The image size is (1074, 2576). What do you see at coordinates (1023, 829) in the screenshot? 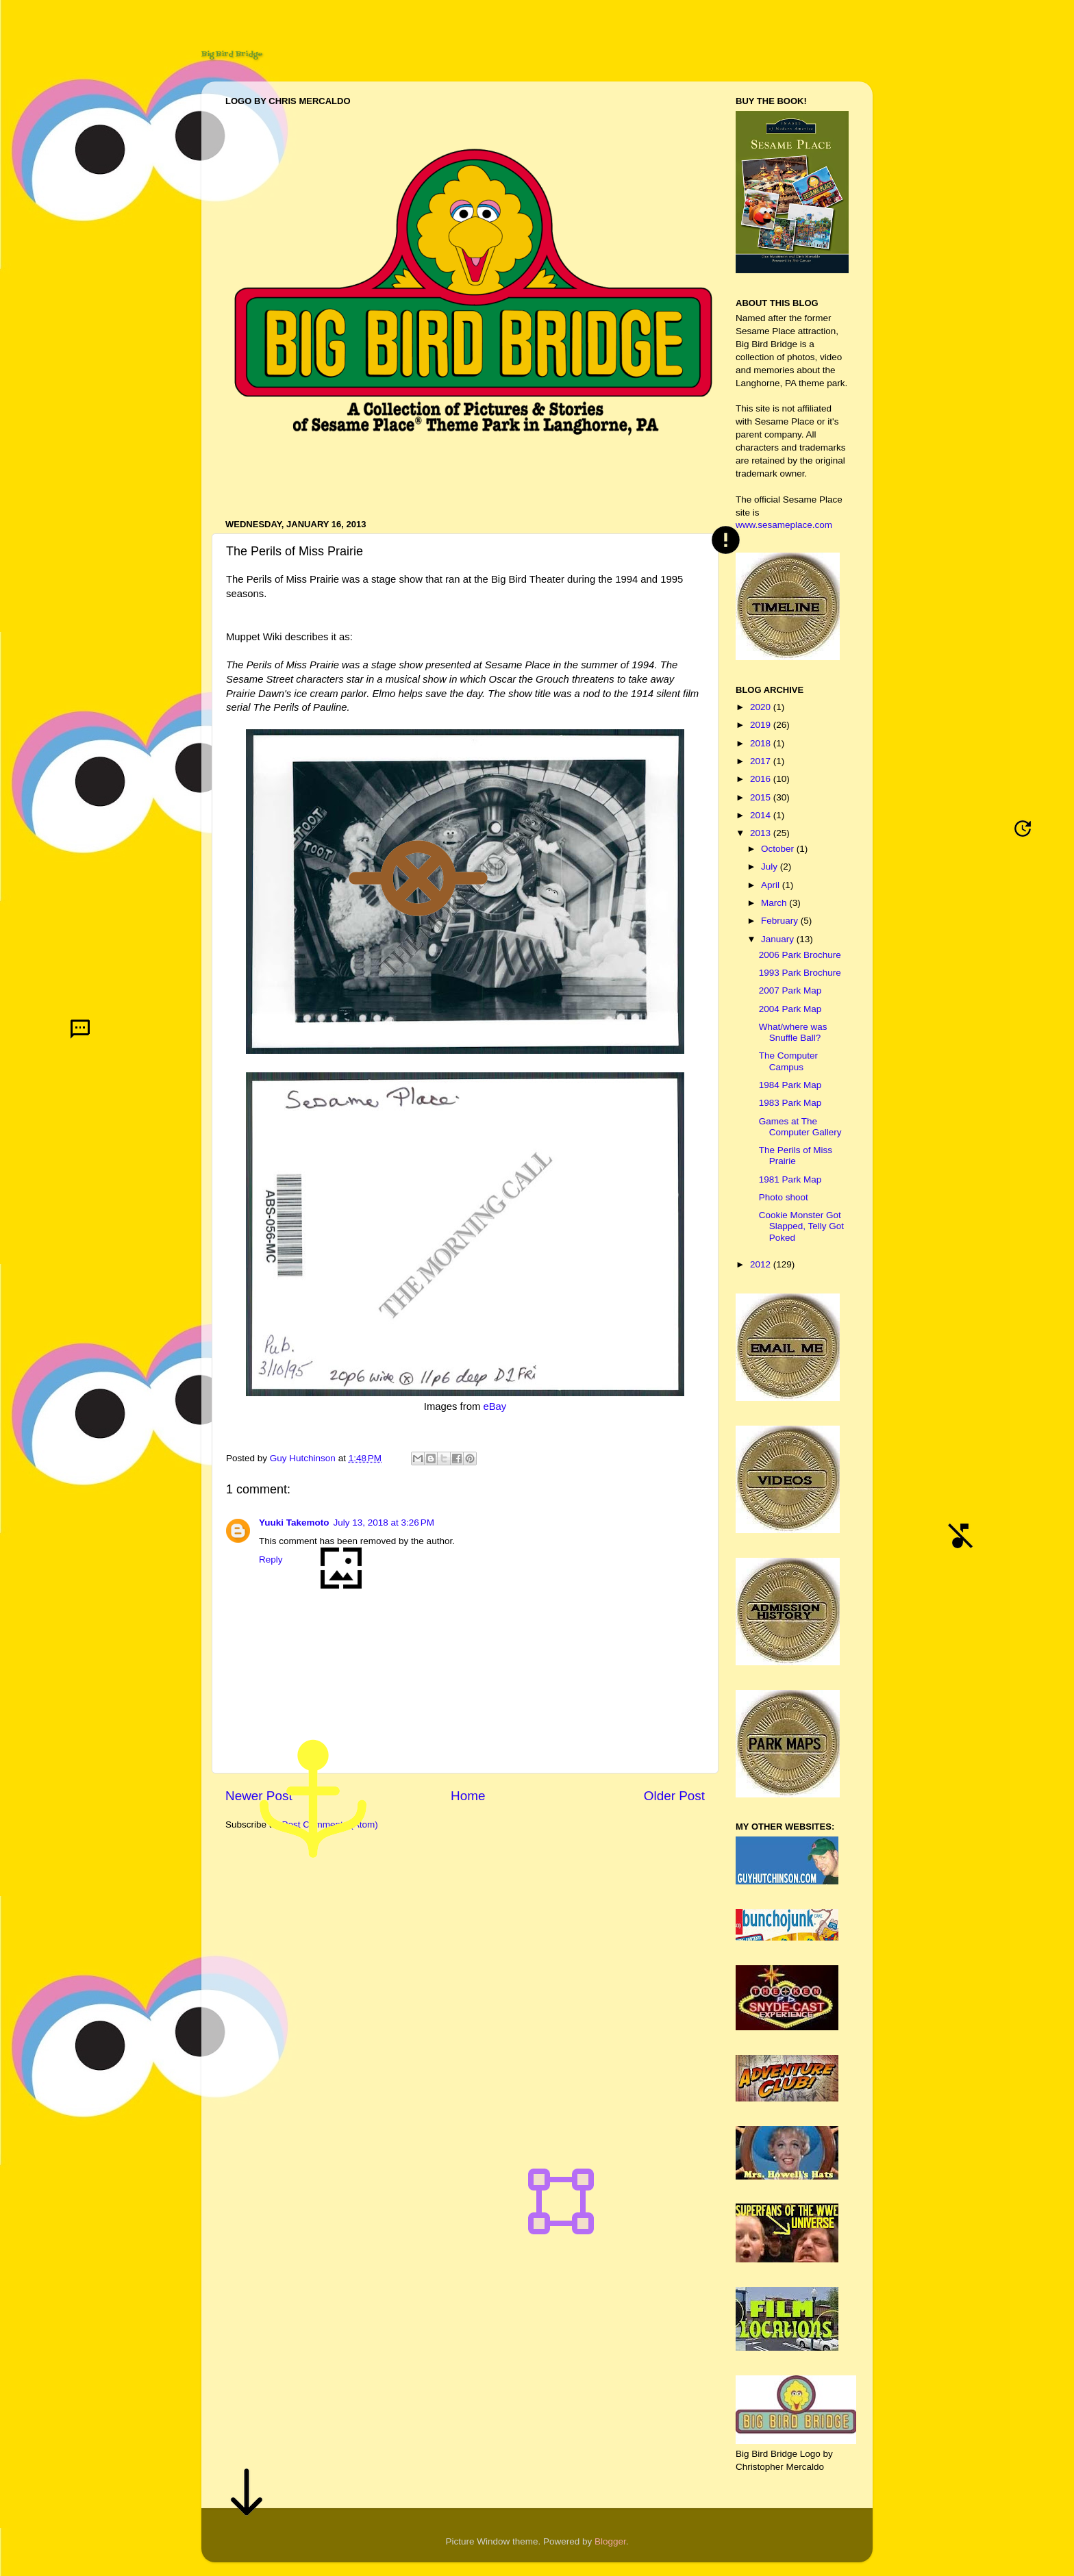
I see `check for updates` at bounding box center [1023, 829].